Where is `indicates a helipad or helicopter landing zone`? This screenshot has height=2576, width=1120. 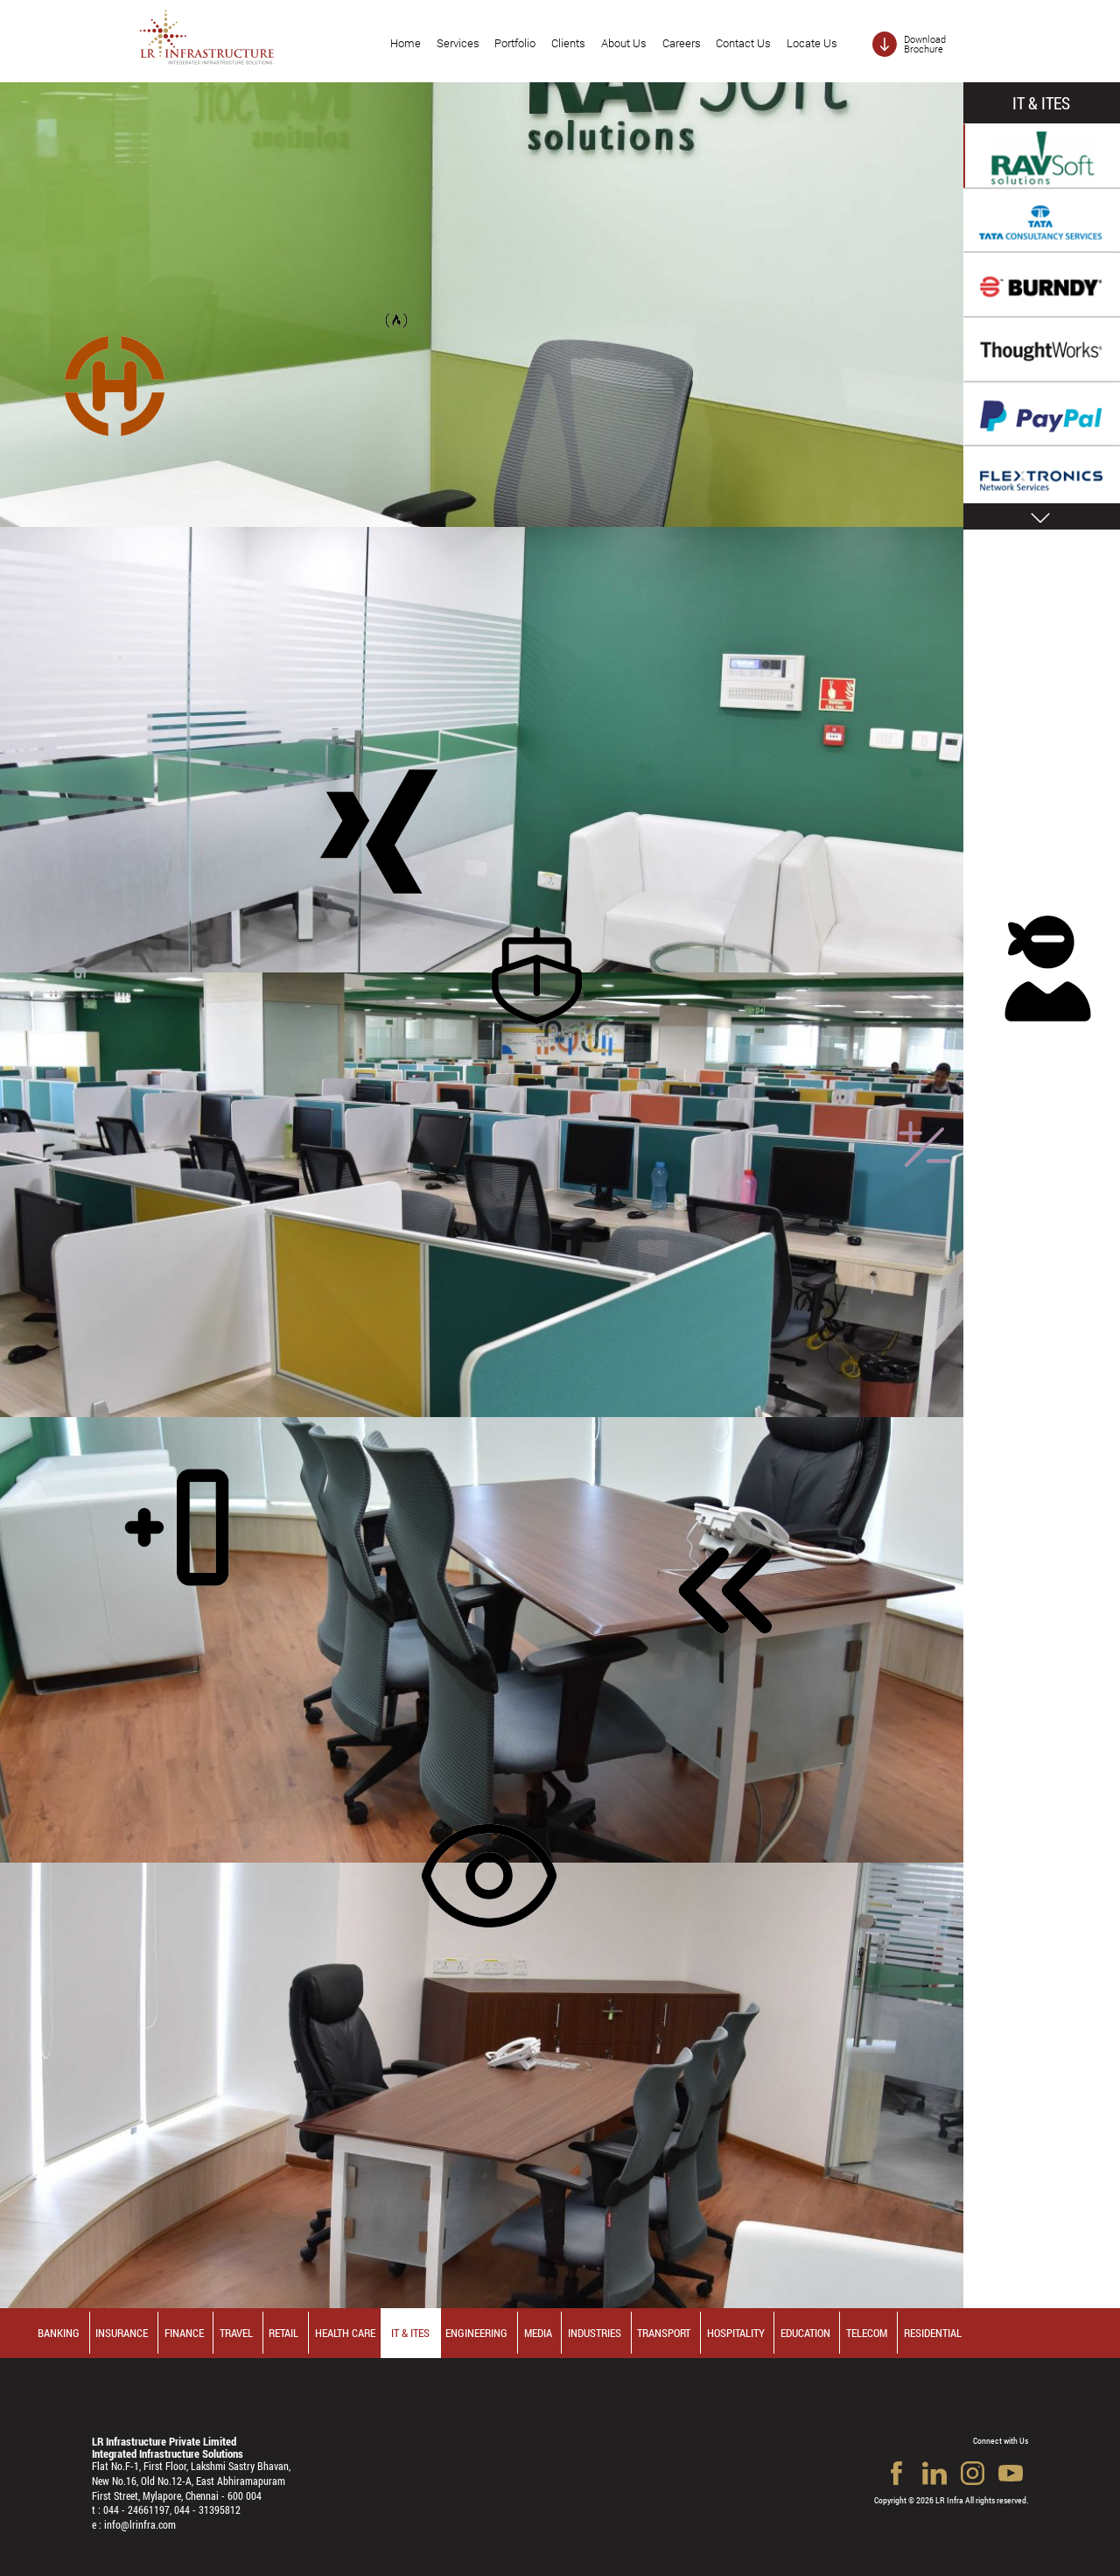 indicates a helipad or helicopter landing zone is located at coordinates (115, 386).